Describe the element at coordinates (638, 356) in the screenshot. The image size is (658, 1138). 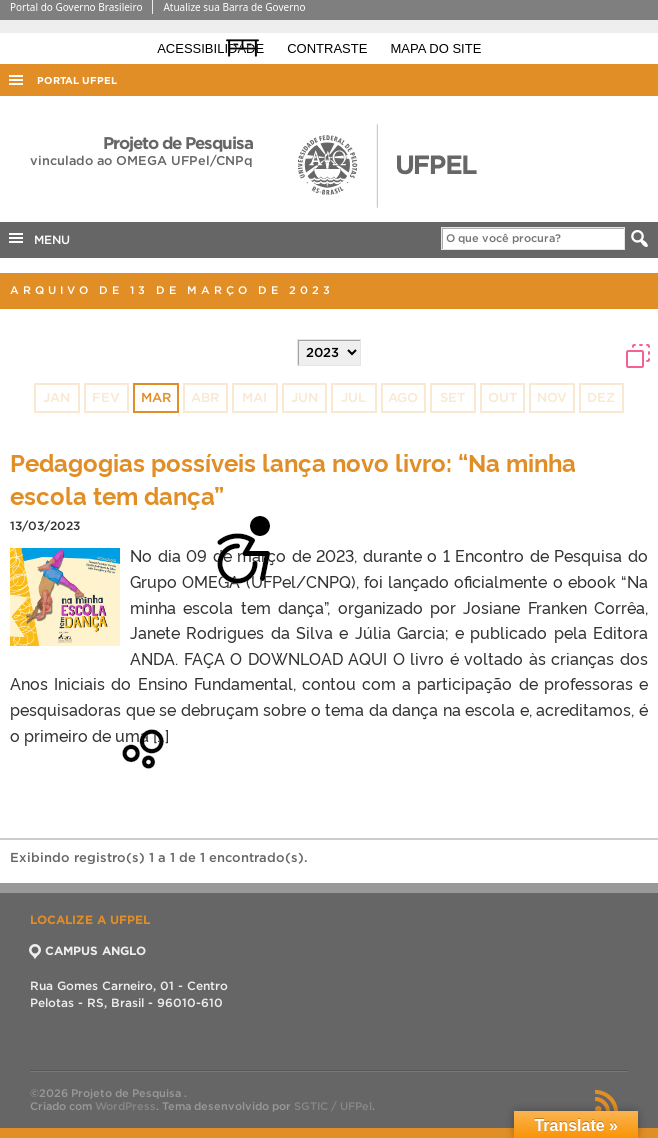
I see `send selected element to background layer` at that location.